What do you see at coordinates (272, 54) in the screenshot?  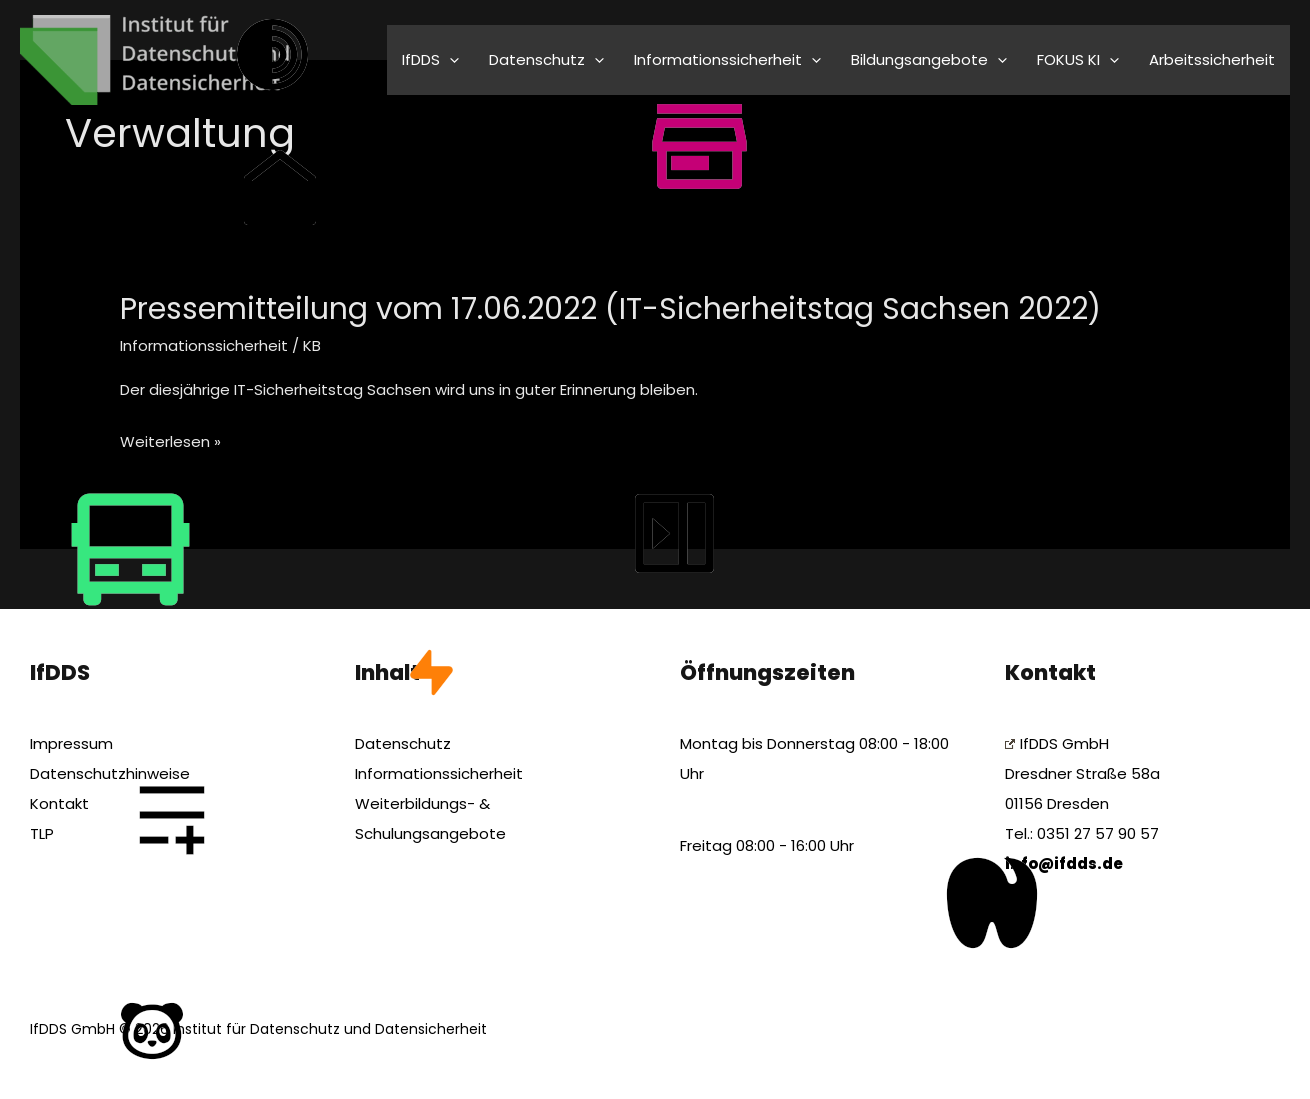 I see `open tor browser for anonymous web browsing` at bounding box center [272, 54].